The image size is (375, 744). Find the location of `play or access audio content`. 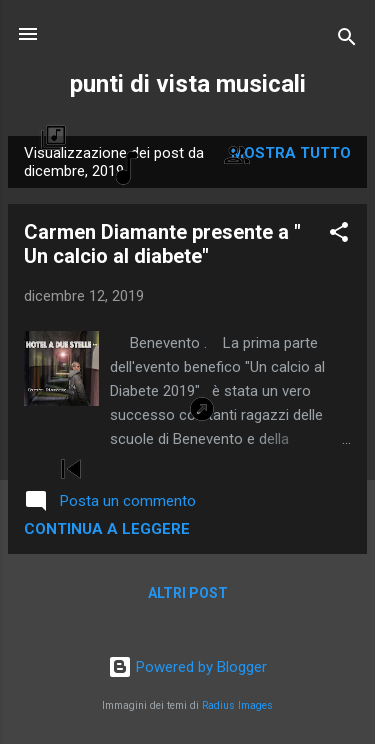

play or access audio content is located at coordinates (127, 168).